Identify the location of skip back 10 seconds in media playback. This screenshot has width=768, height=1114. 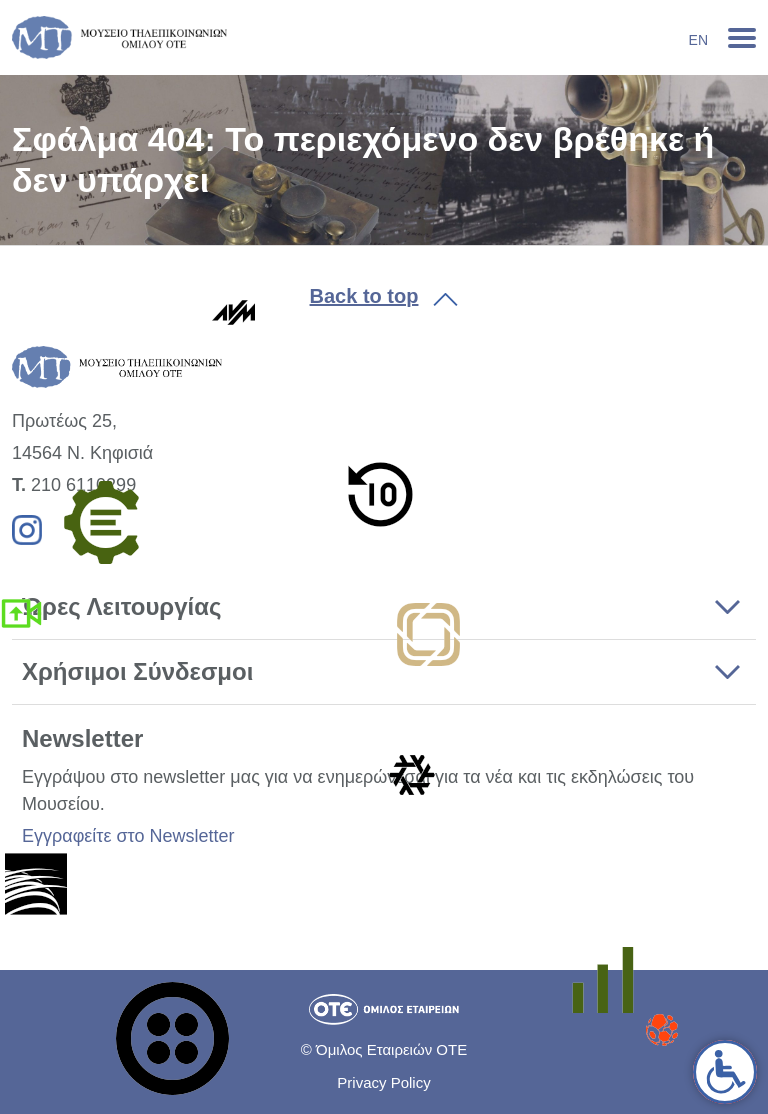
(380, 494).